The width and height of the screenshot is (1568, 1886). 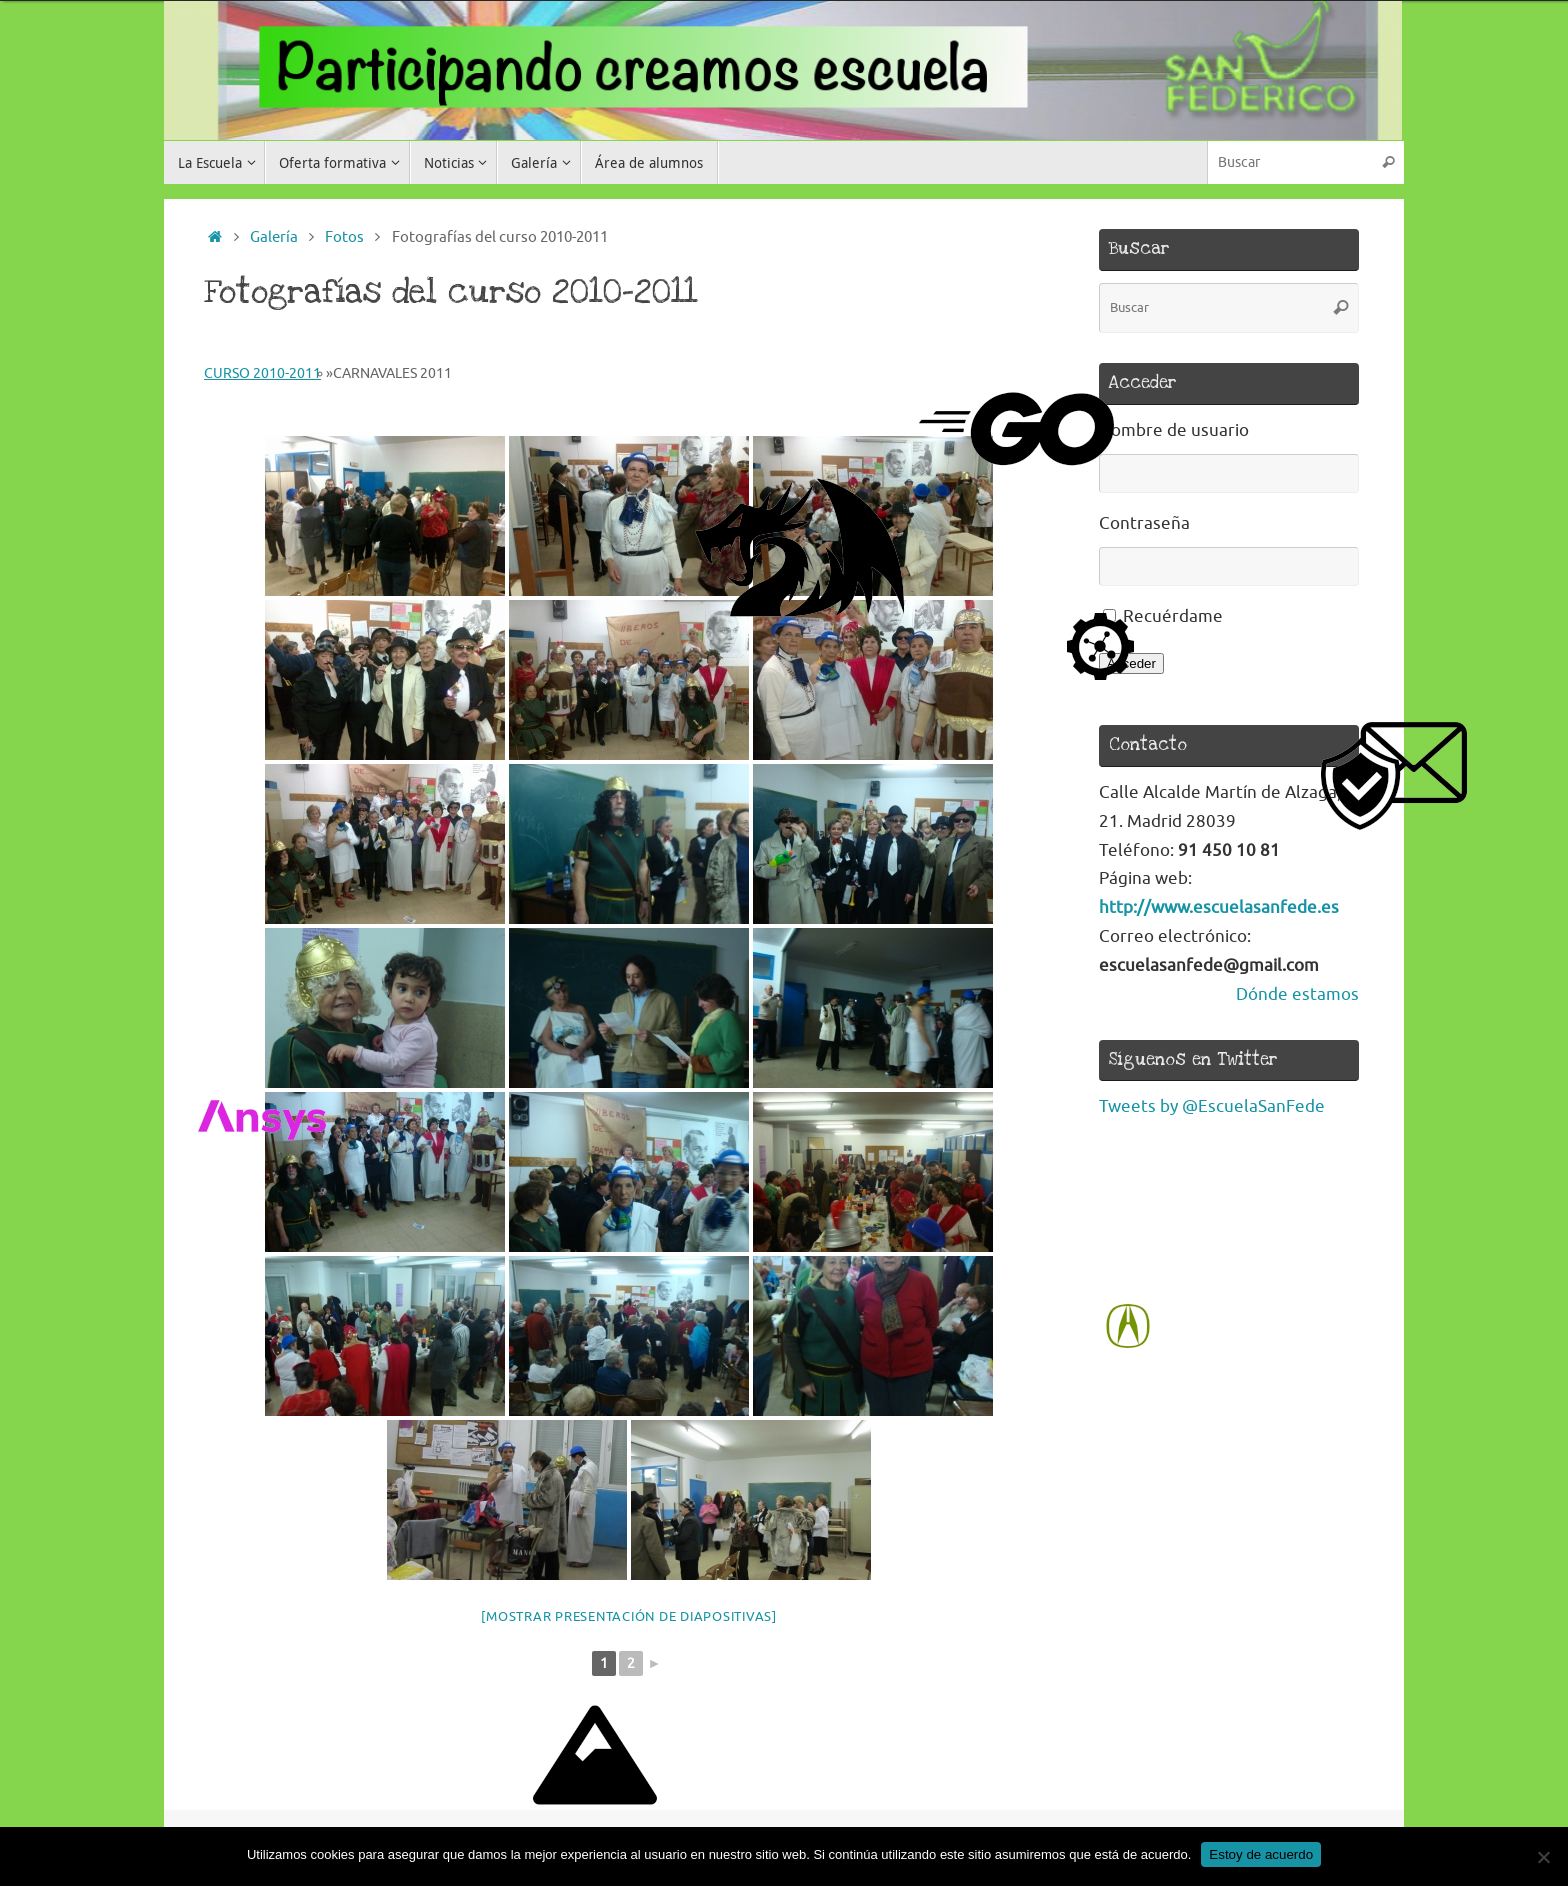 I want to click on access SimpleLogin email alias service, so click(x=1394, y=776).